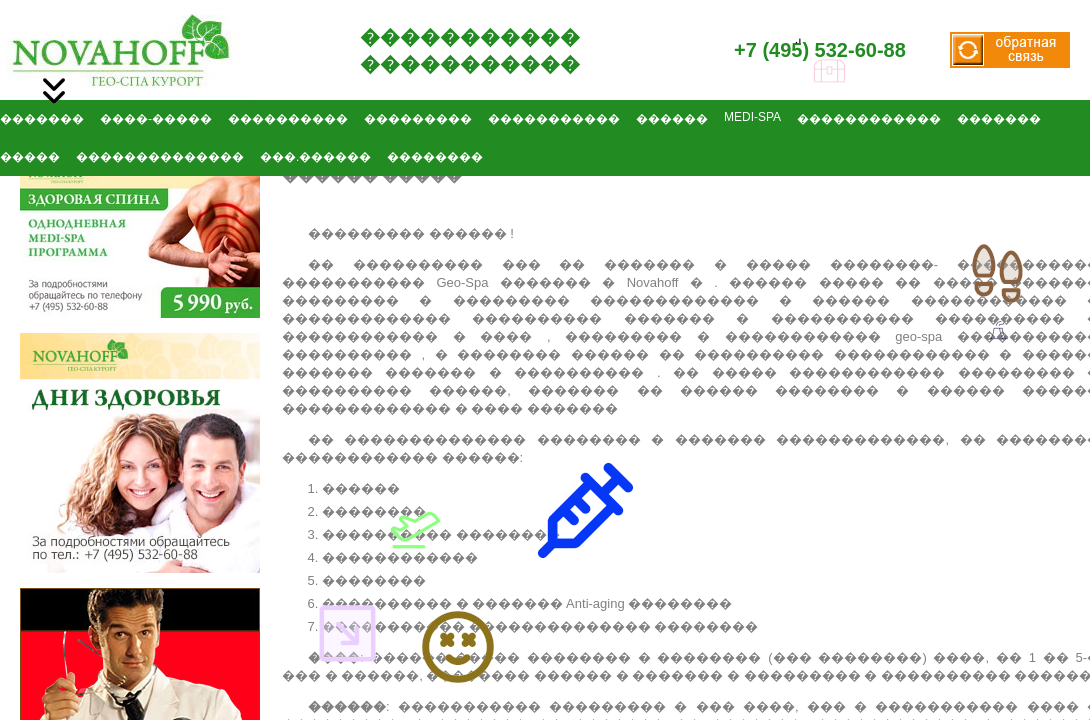 This screenshot has height=720, width=1090. Describe the element at coordinates (54, 91) in the screenshot. I see `scroll down or view more content` at that location.